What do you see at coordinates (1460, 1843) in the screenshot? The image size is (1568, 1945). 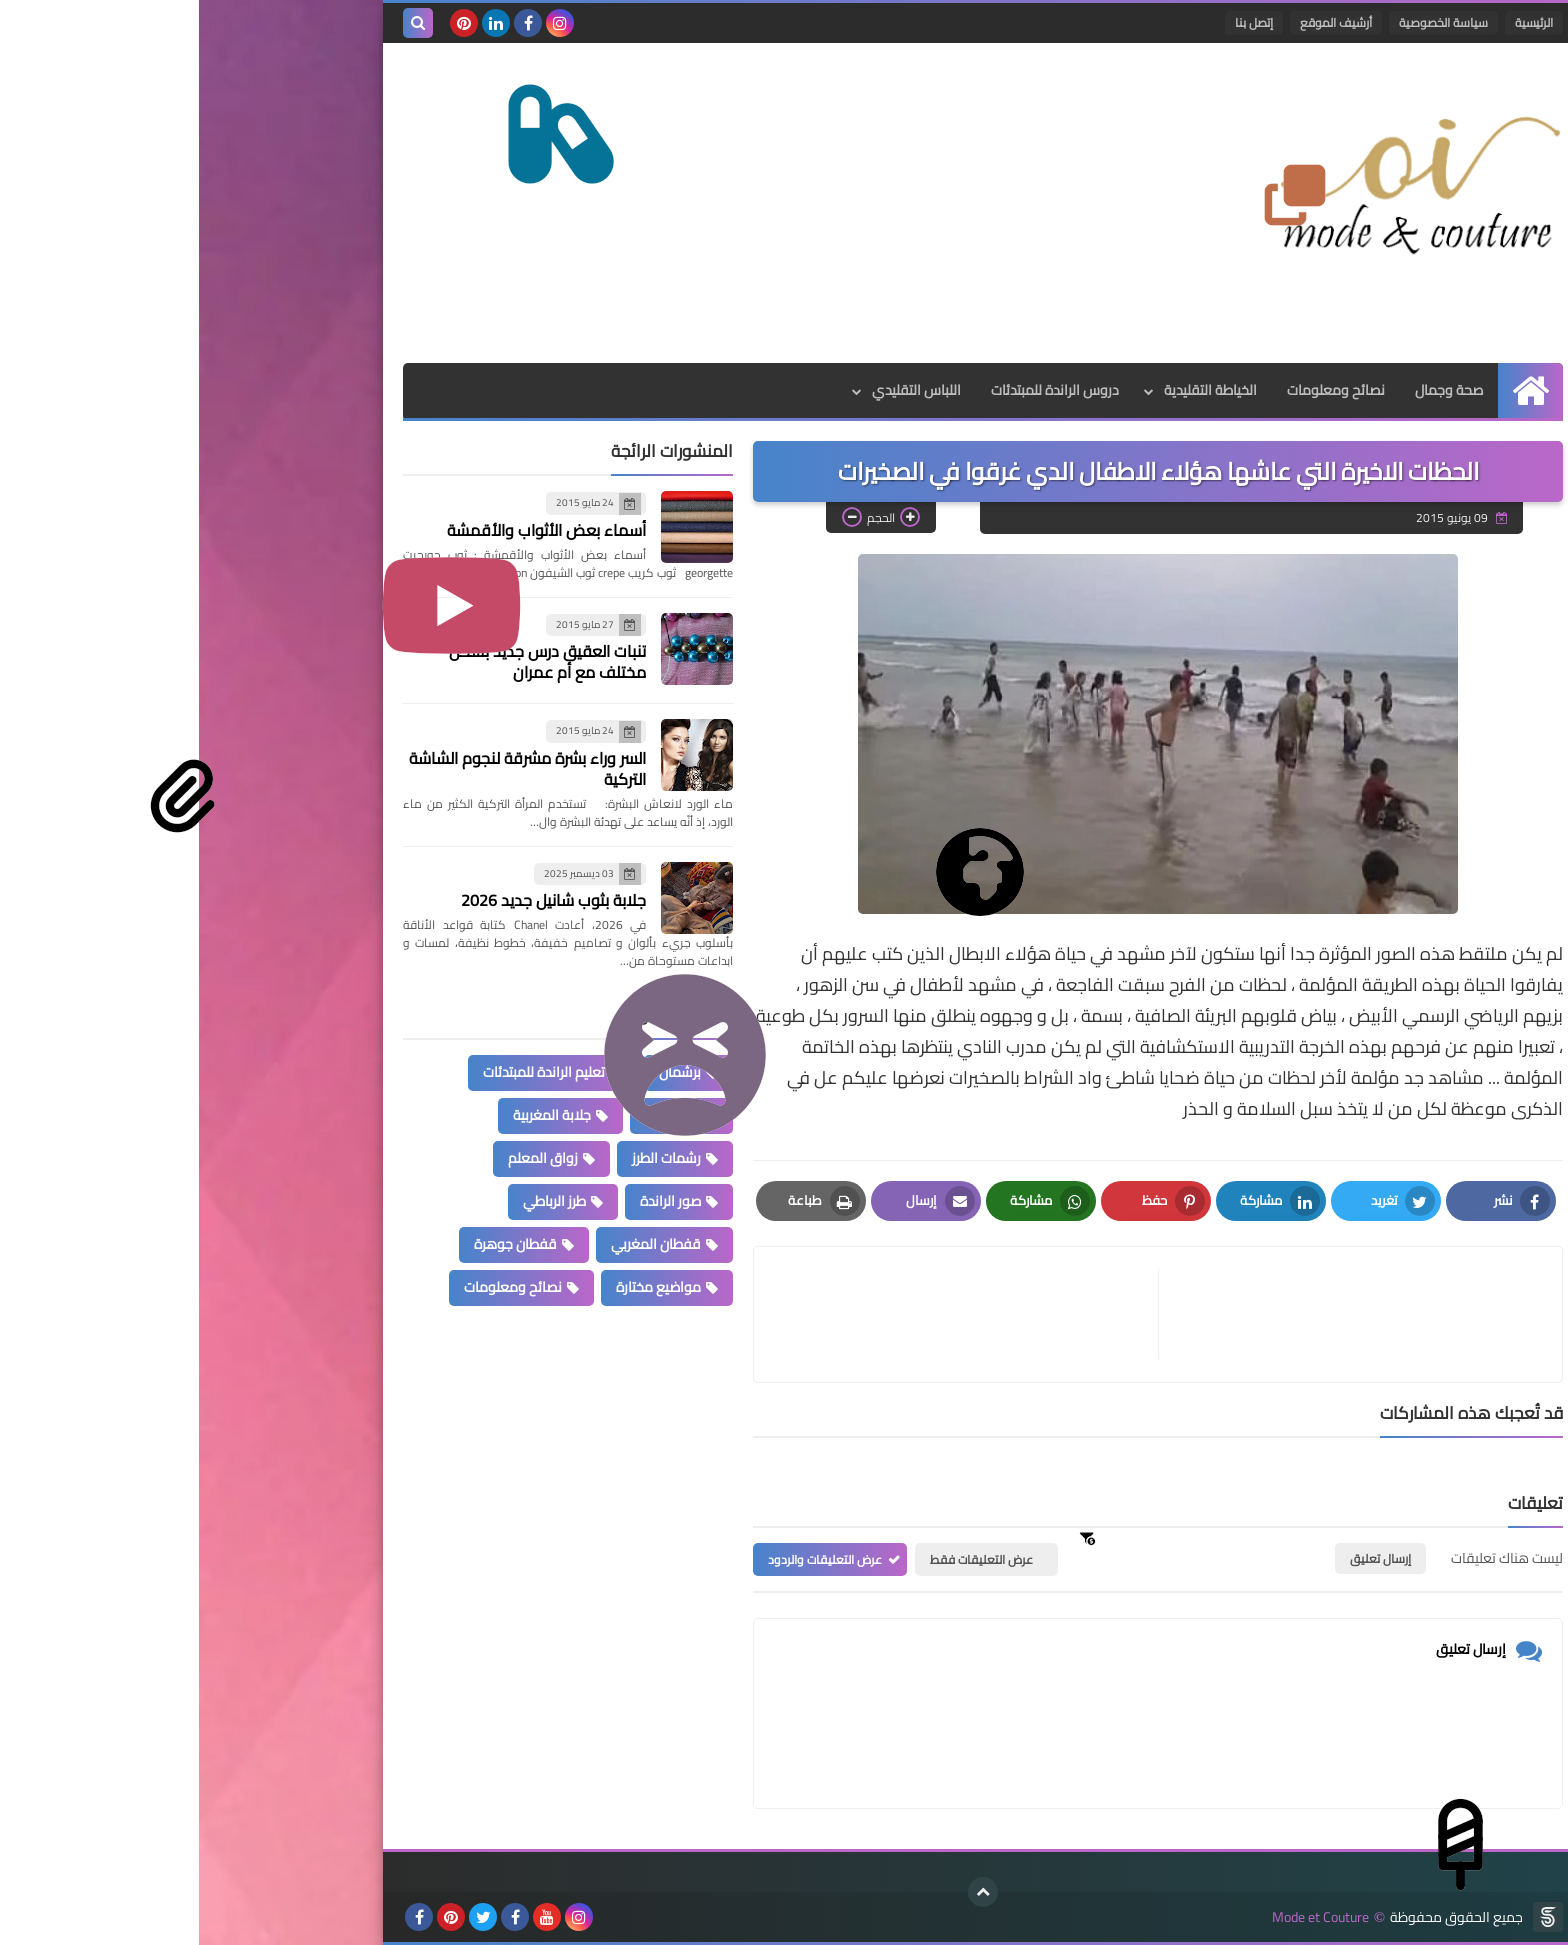 I see `browse desserts or frozen treats` at bounding box center [1460, 1843].